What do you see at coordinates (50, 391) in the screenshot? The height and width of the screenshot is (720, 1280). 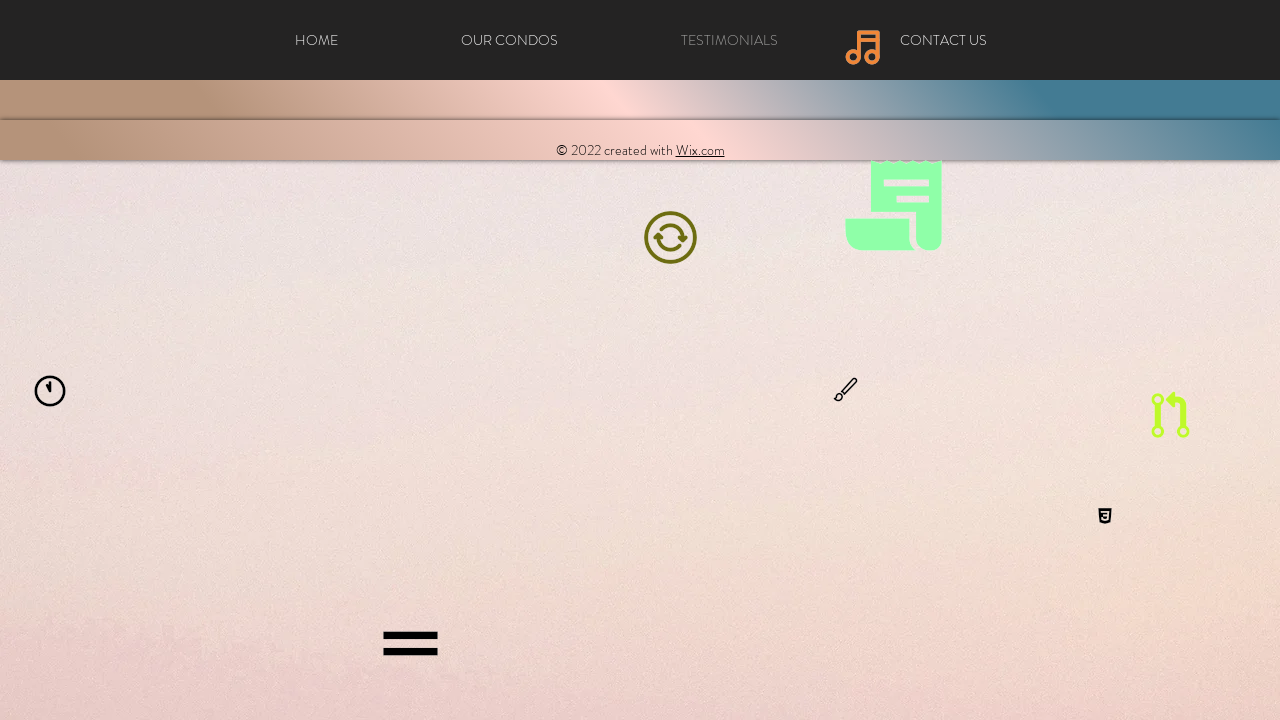 I see `indicates 11 o'clock time` at bounding box center [50, 391].